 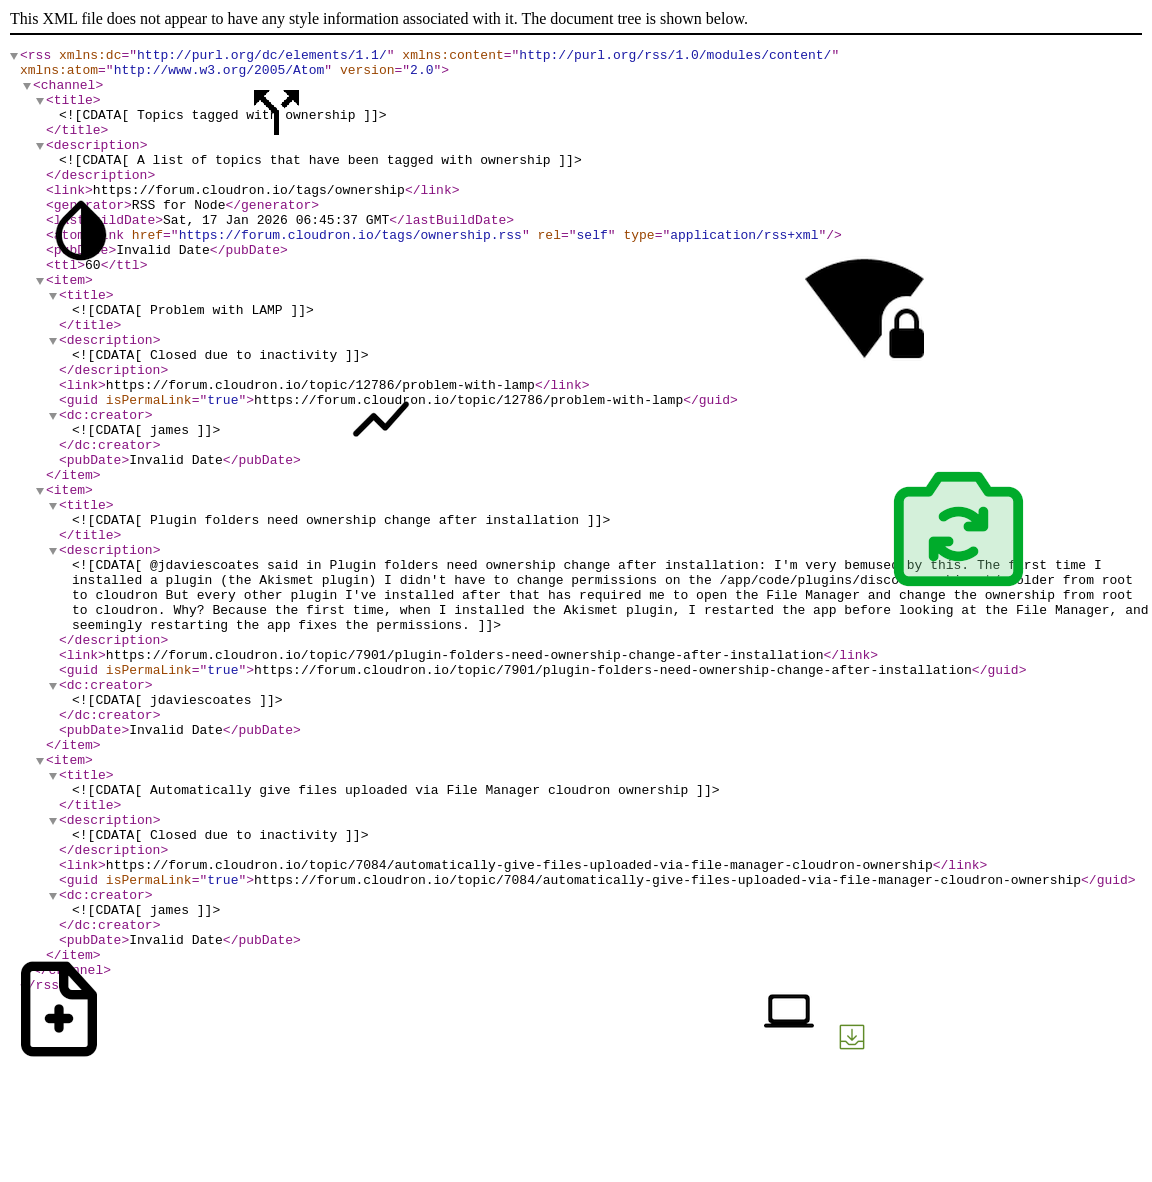 What do you see at coordinates (958, 531) in the screenshot?
I see `switch between front and rear camera` at bounding box center [958, 531].